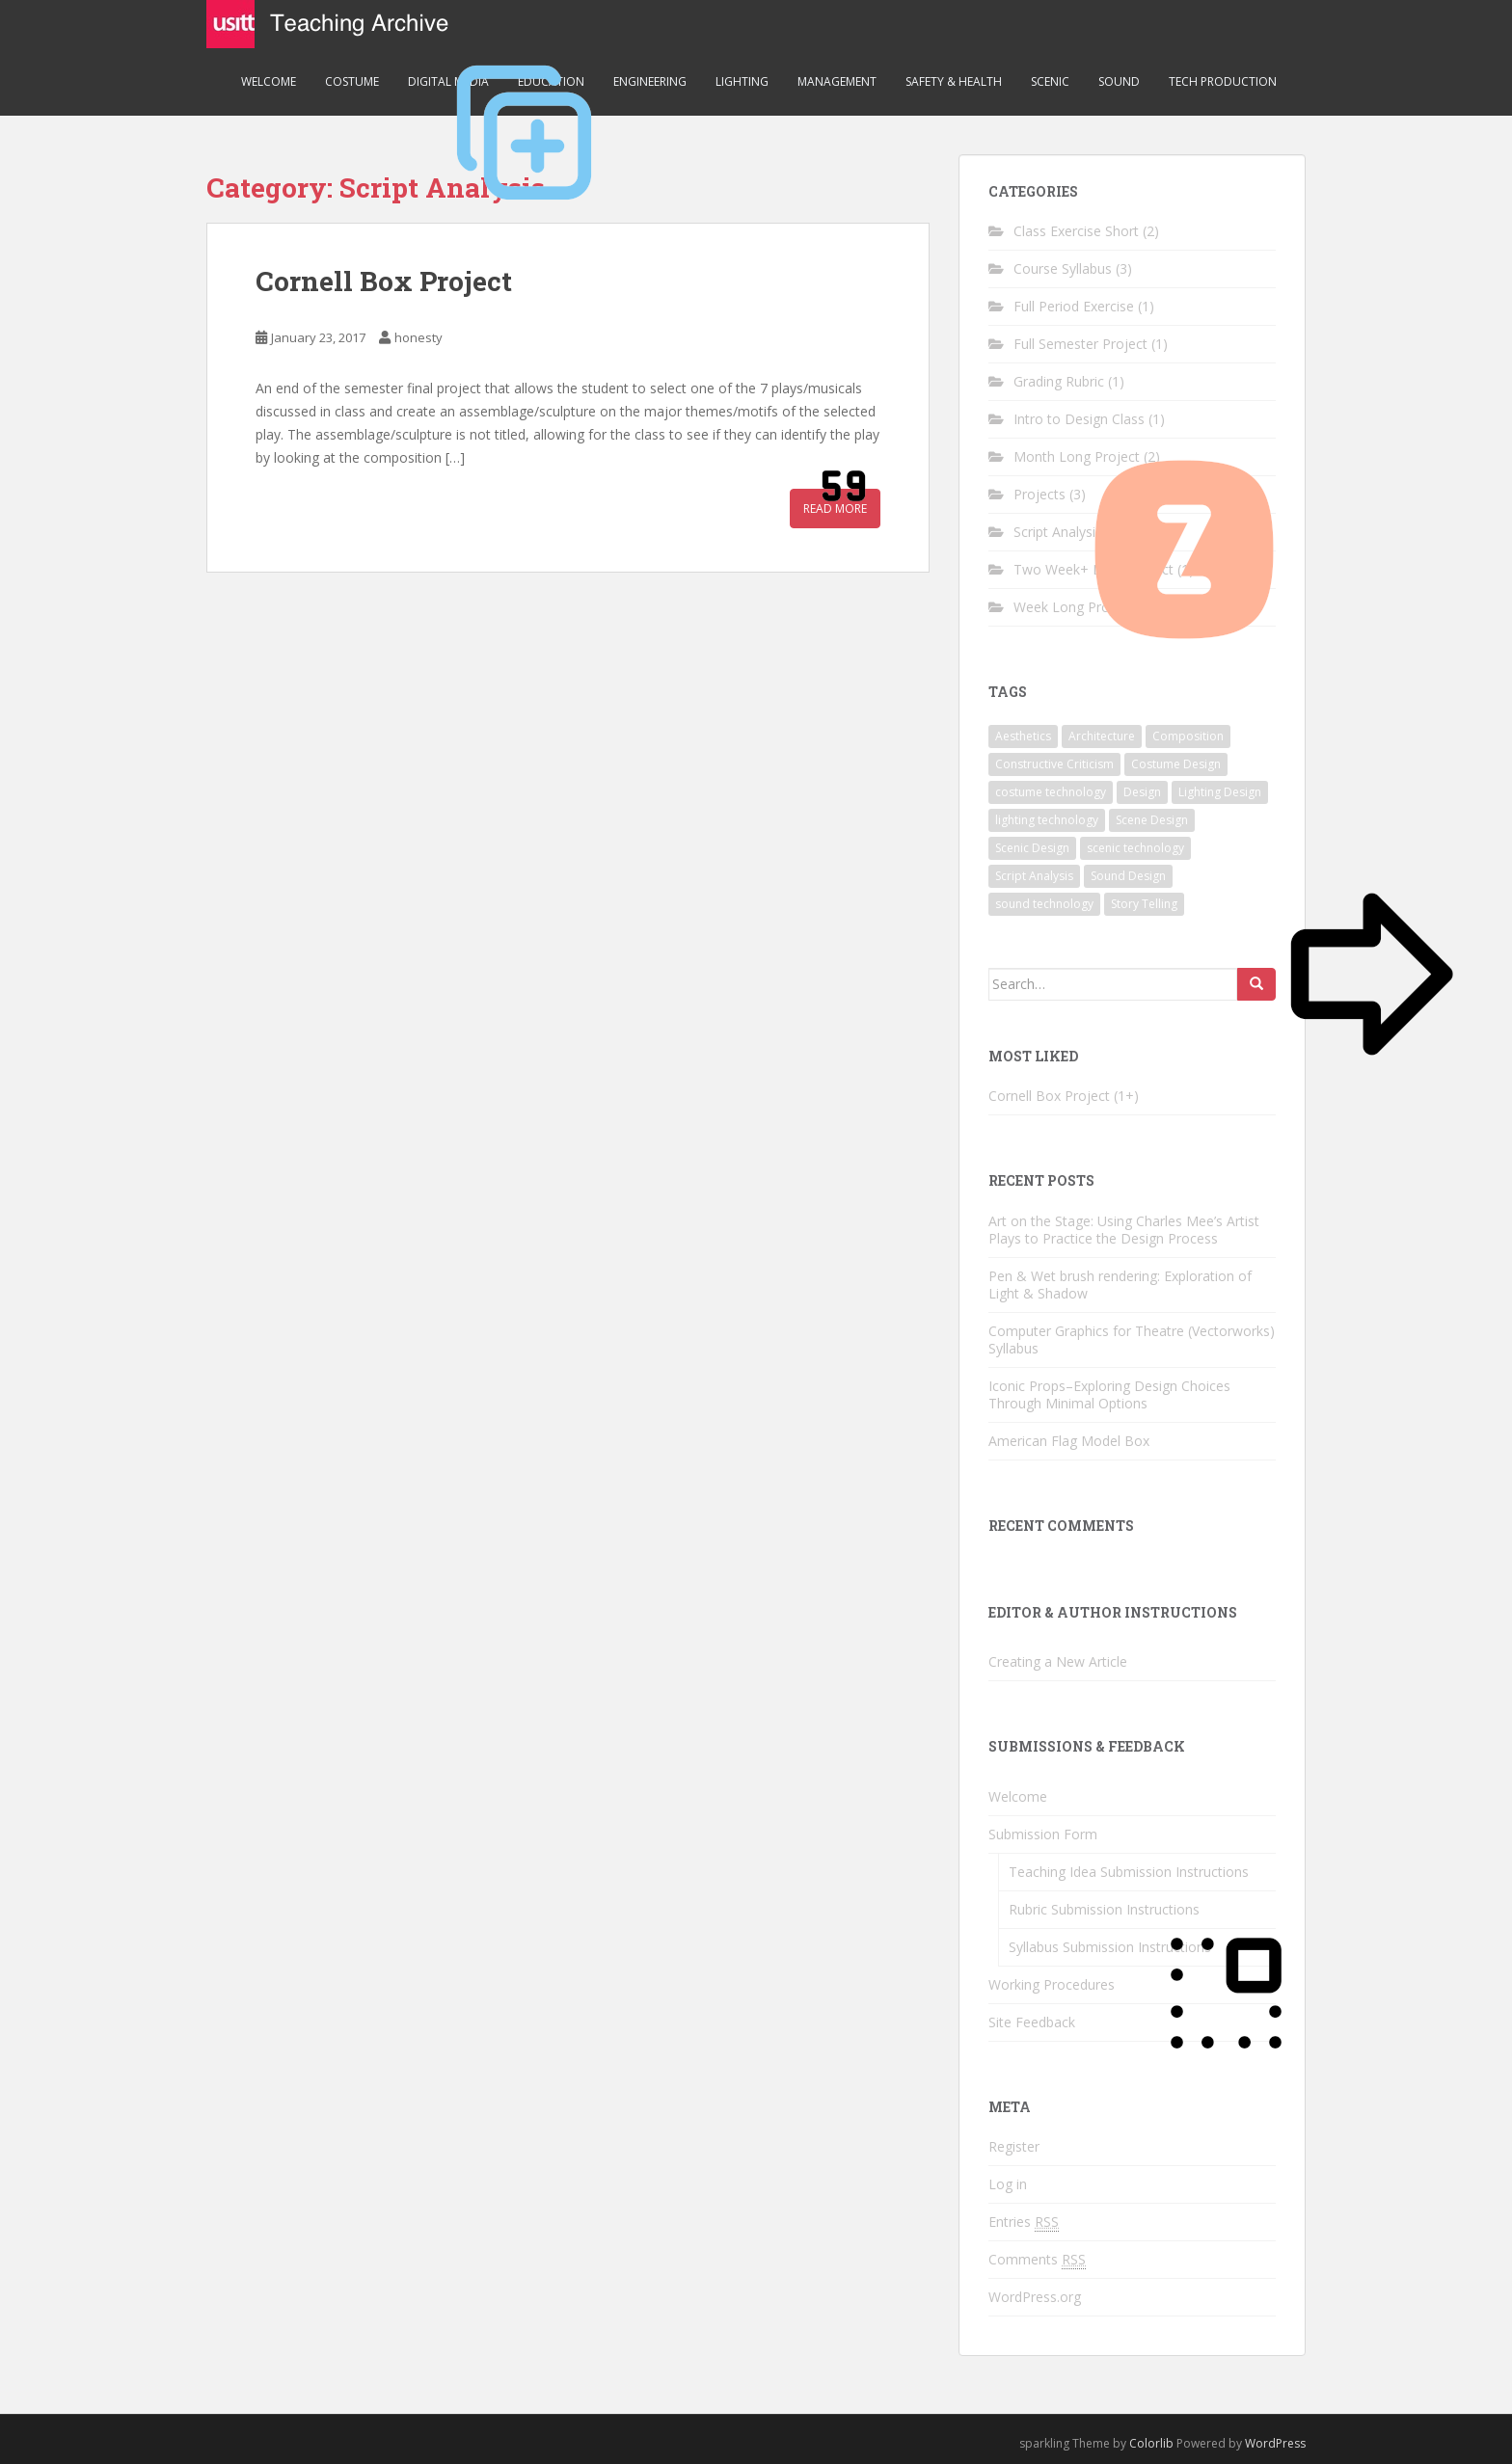  What do you see at coordinates (1184, 549) in the screenshot?
I see `app icon for a service or brand starting with "Z"` at bounding box center [1184, 549].